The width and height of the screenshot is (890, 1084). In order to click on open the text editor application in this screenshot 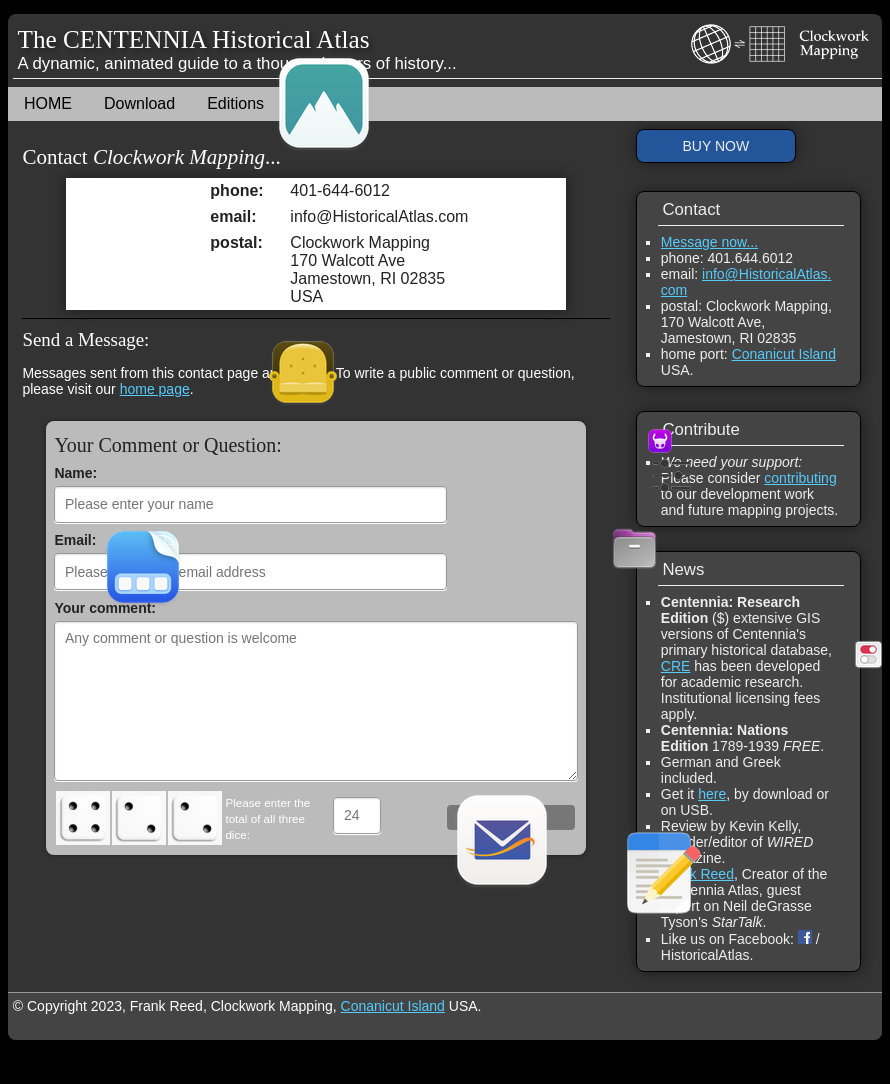, I will do `click(659, 873)`.